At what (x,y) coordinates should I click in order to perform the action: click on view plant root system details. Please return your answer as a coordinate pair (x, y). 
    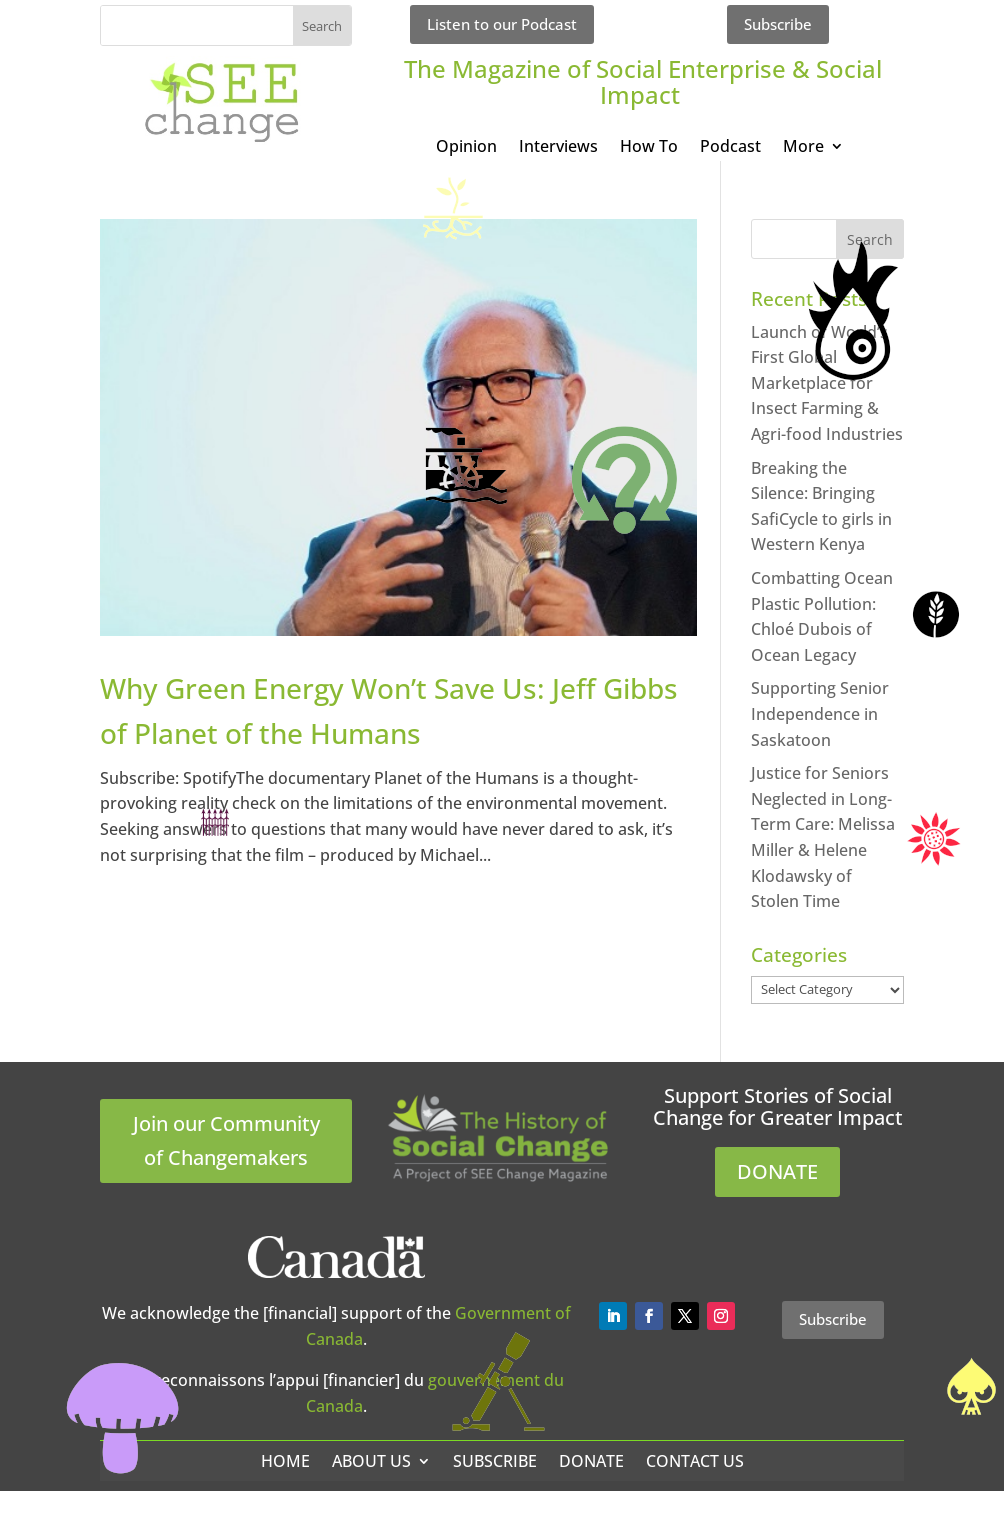
    Looking at the image, I should click on (453, 208).